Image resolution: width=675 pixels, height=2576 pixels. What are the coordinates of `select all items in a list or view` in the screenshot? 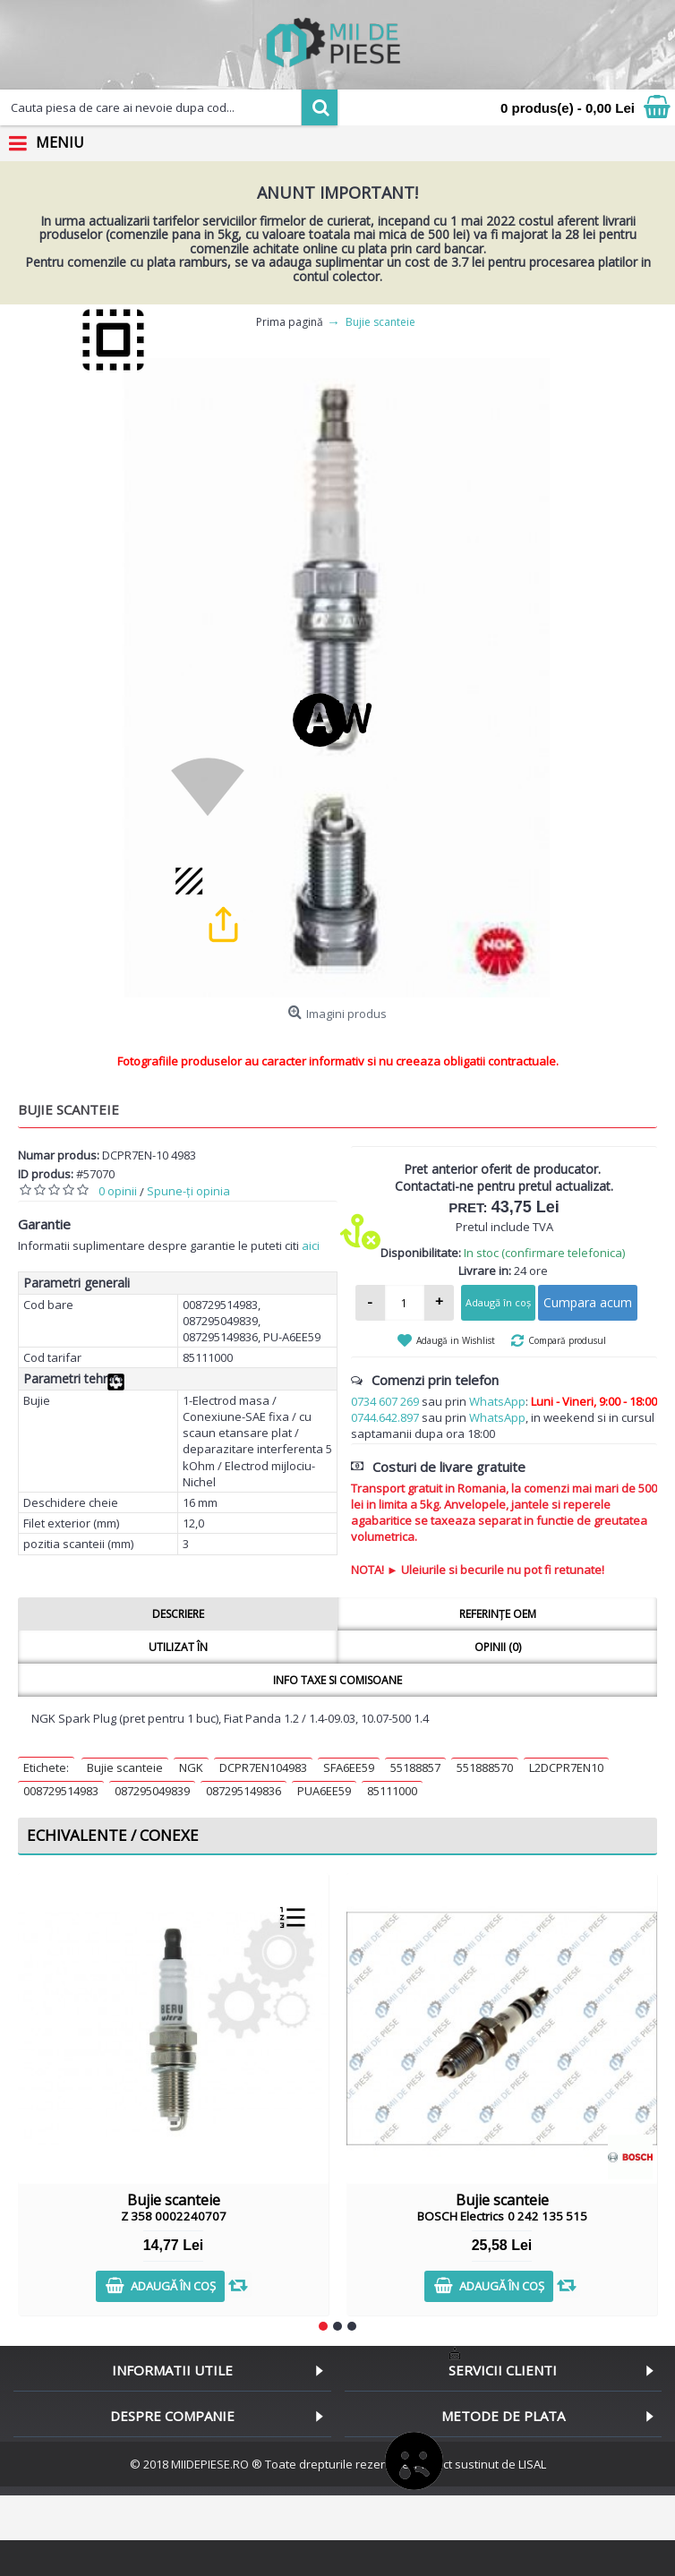 It's located at (113, 339).